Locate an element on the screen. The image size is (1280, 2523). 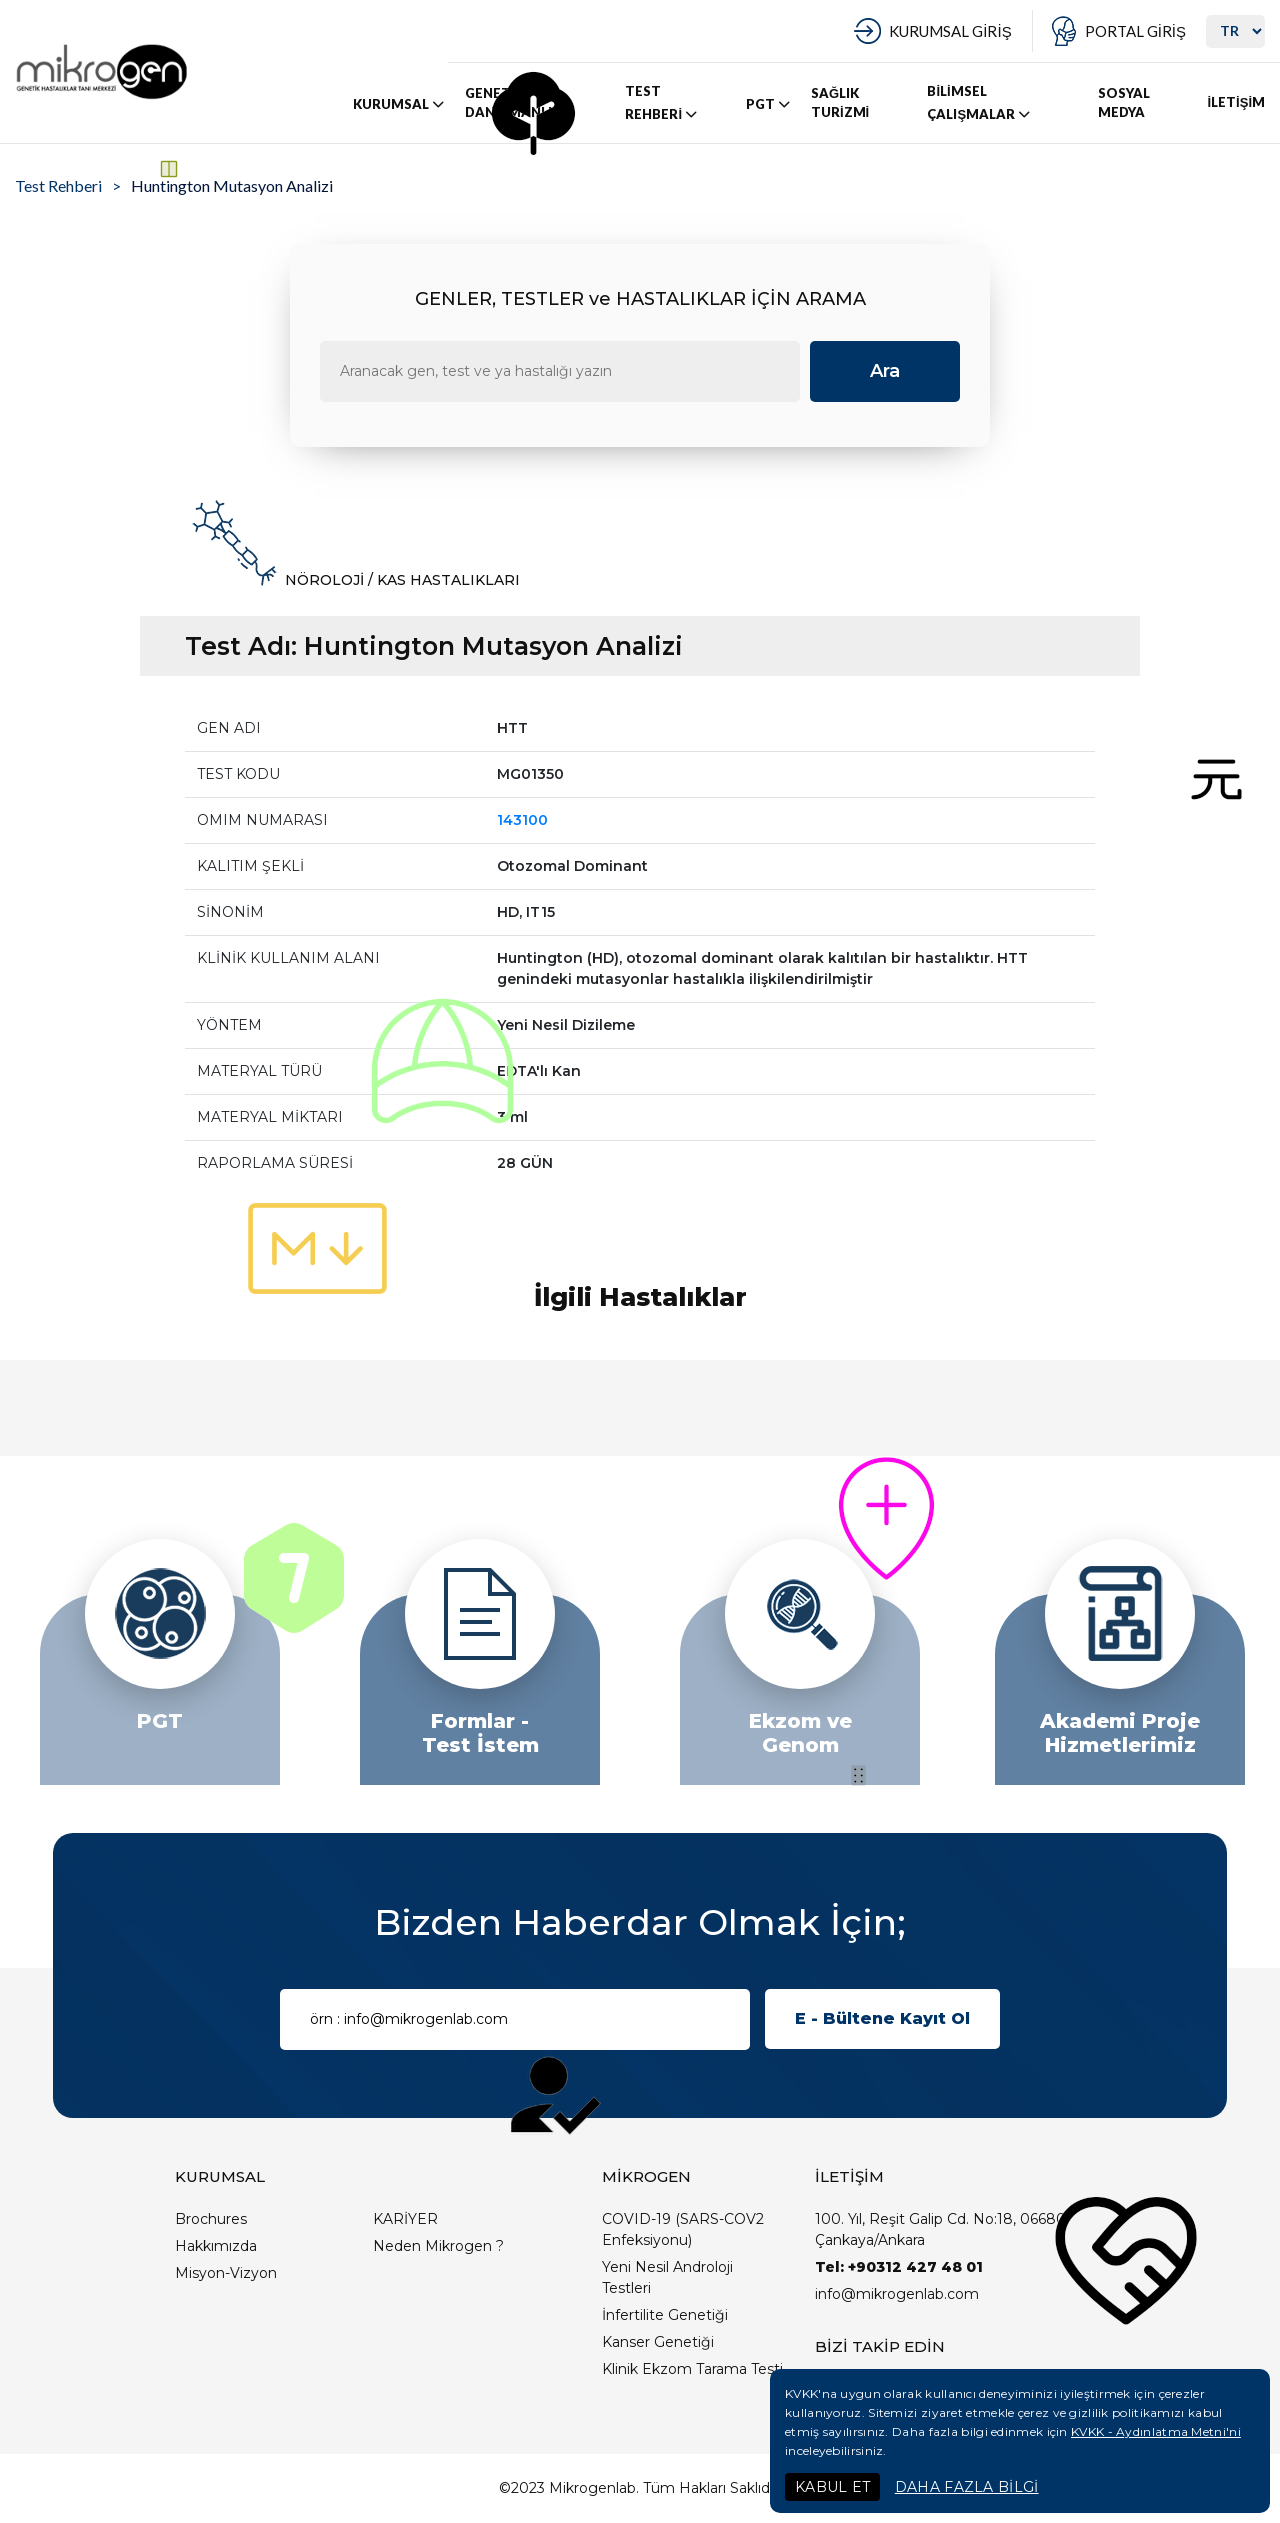
verify or approve a user account is located at coordinates (553, 2094).